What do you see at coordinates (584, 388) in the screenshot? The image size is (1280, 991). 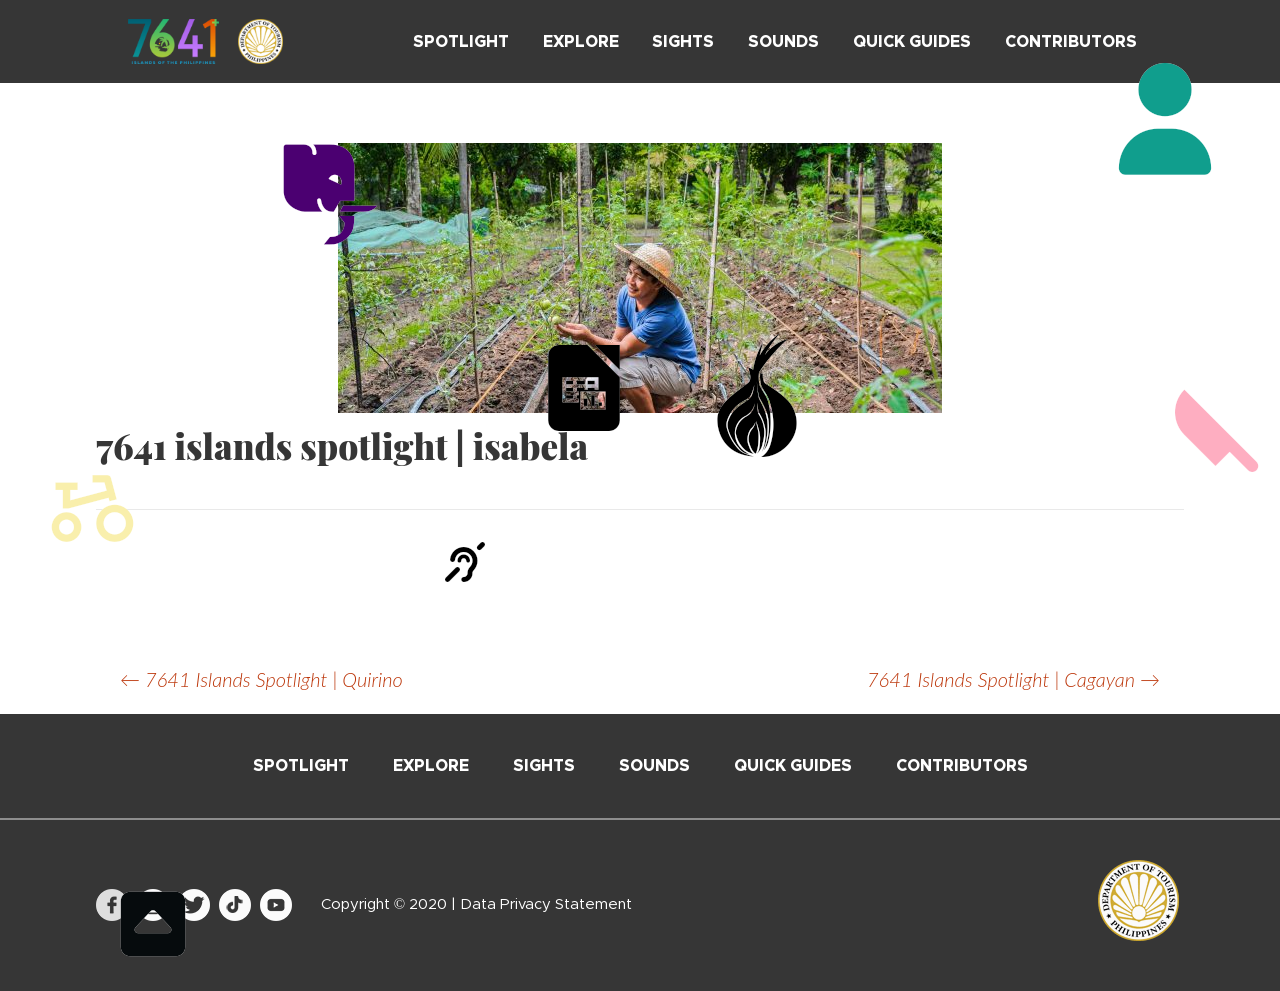 I see `open LibreOffice Calc spreadsheet application` at bounding box center [584, 388].